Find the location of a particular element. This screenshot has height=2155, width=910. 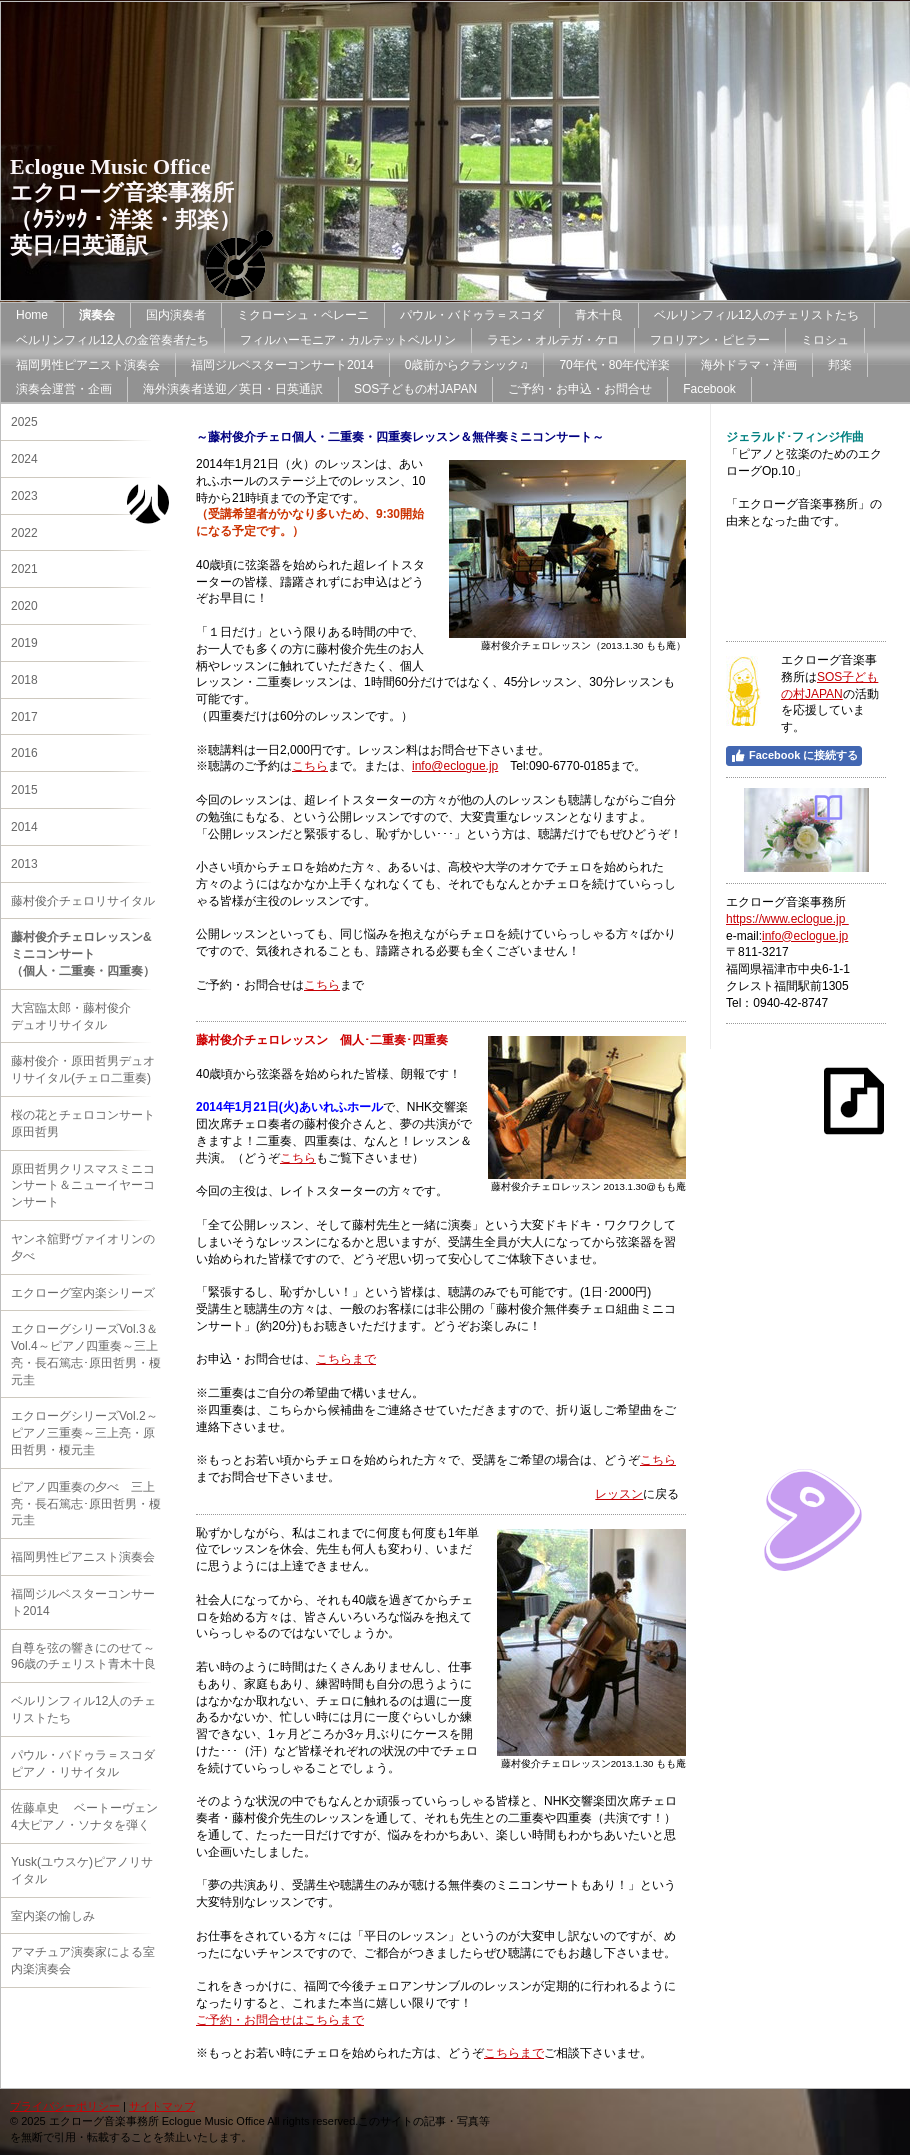

openapi initiative logo is located at coordinates (239, 263).